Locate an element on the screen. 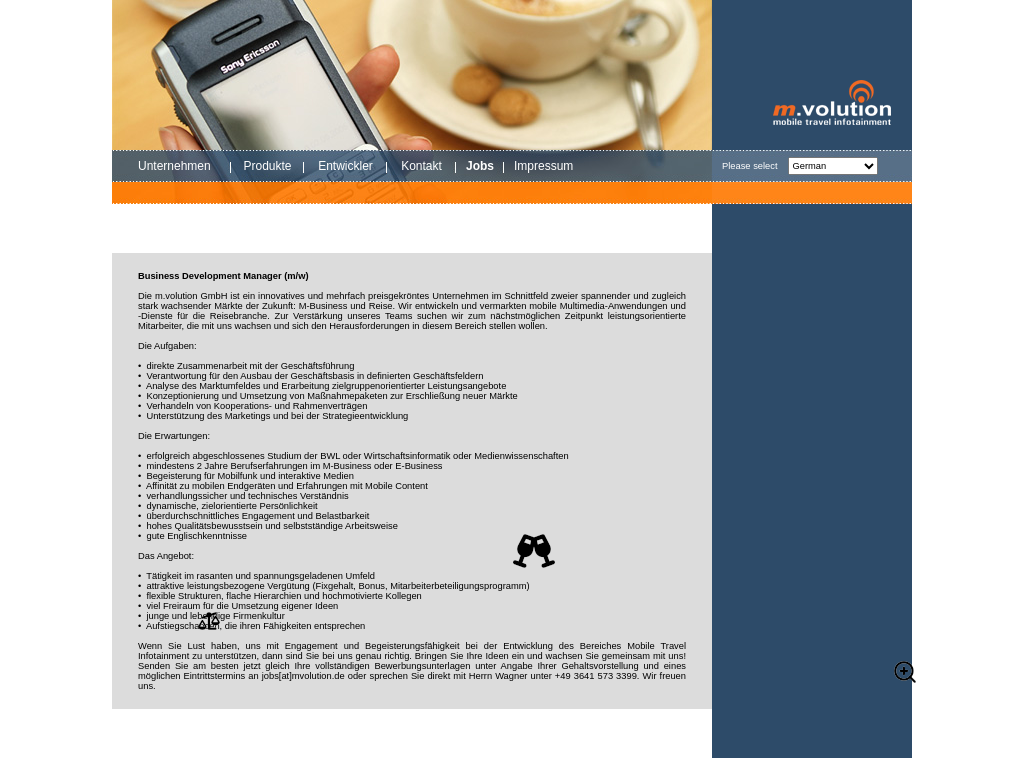 The height and width of the screenshot is (758, 1024). zoom in on content or image is located at coordinates (905, 672).